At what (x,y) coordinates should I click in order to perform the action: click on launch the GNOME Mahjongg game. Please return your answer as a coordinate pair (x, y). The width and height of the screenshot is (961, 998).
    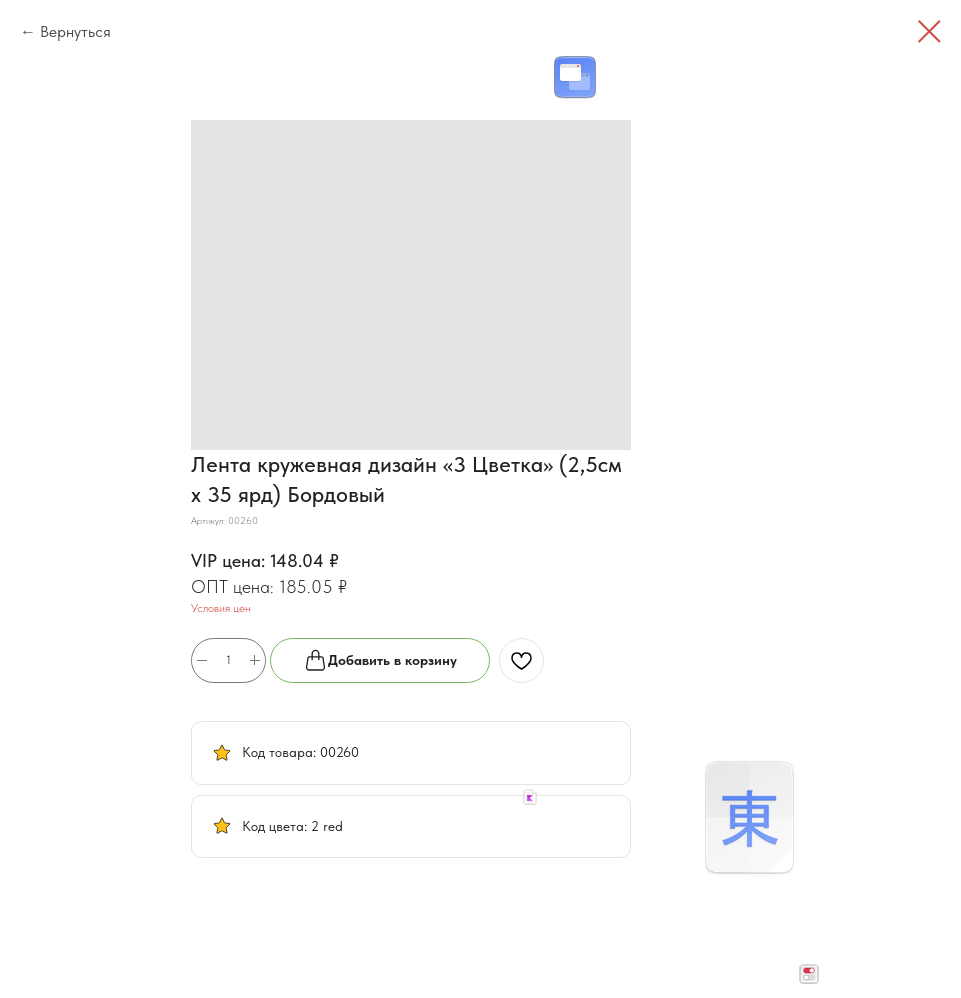
    Looking at the image, I should click on (749, 817).